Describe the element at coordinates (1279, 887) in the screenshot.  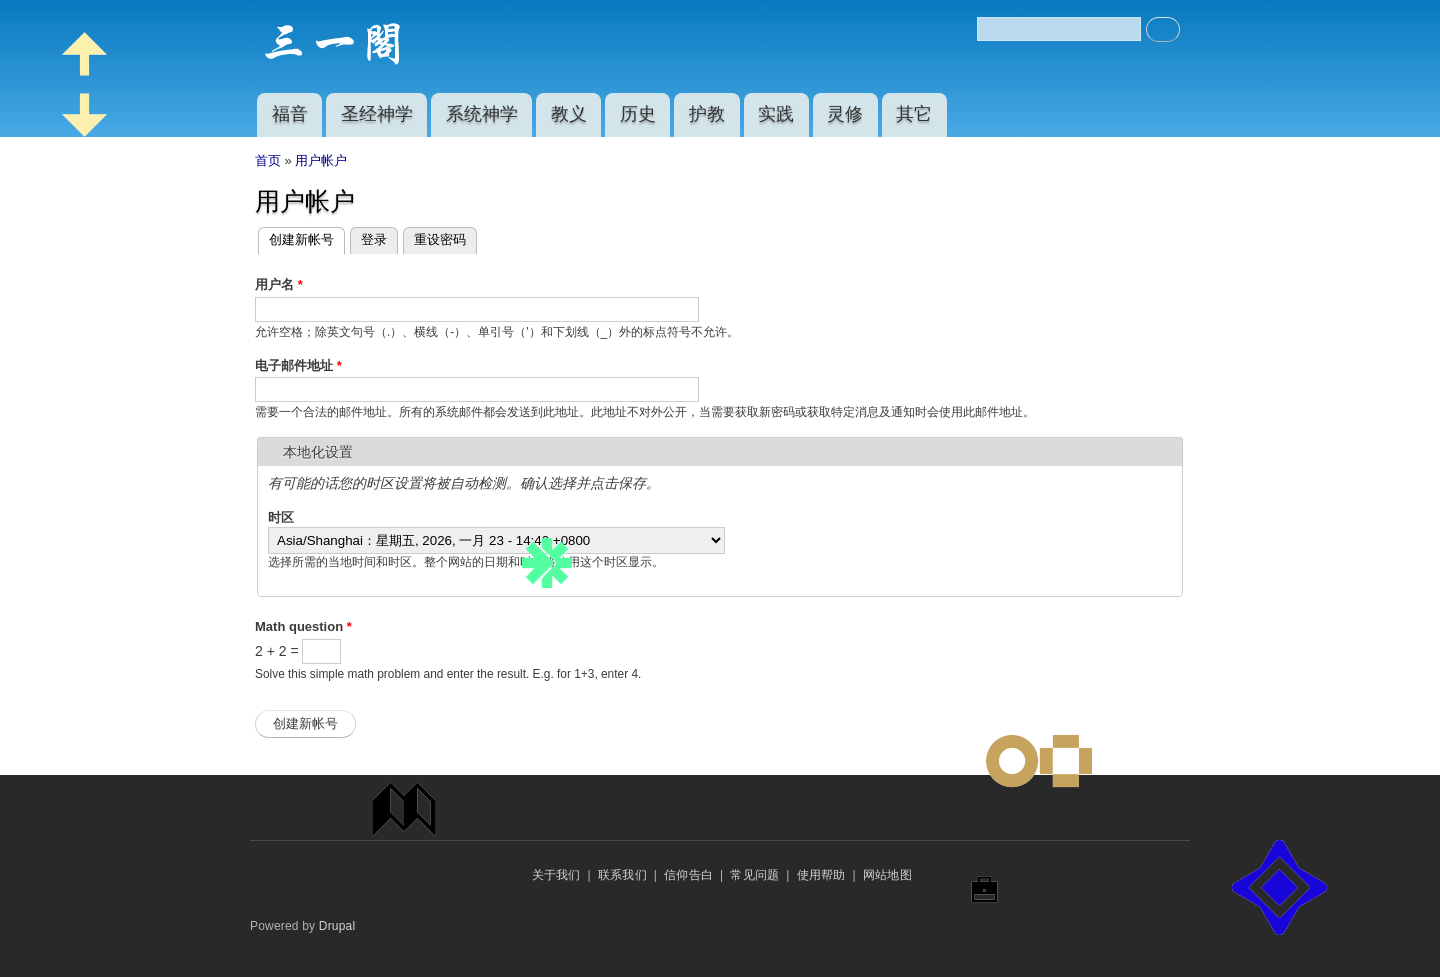
I see `openmined logo - an open-source privacy-focused AI platform` at that location.